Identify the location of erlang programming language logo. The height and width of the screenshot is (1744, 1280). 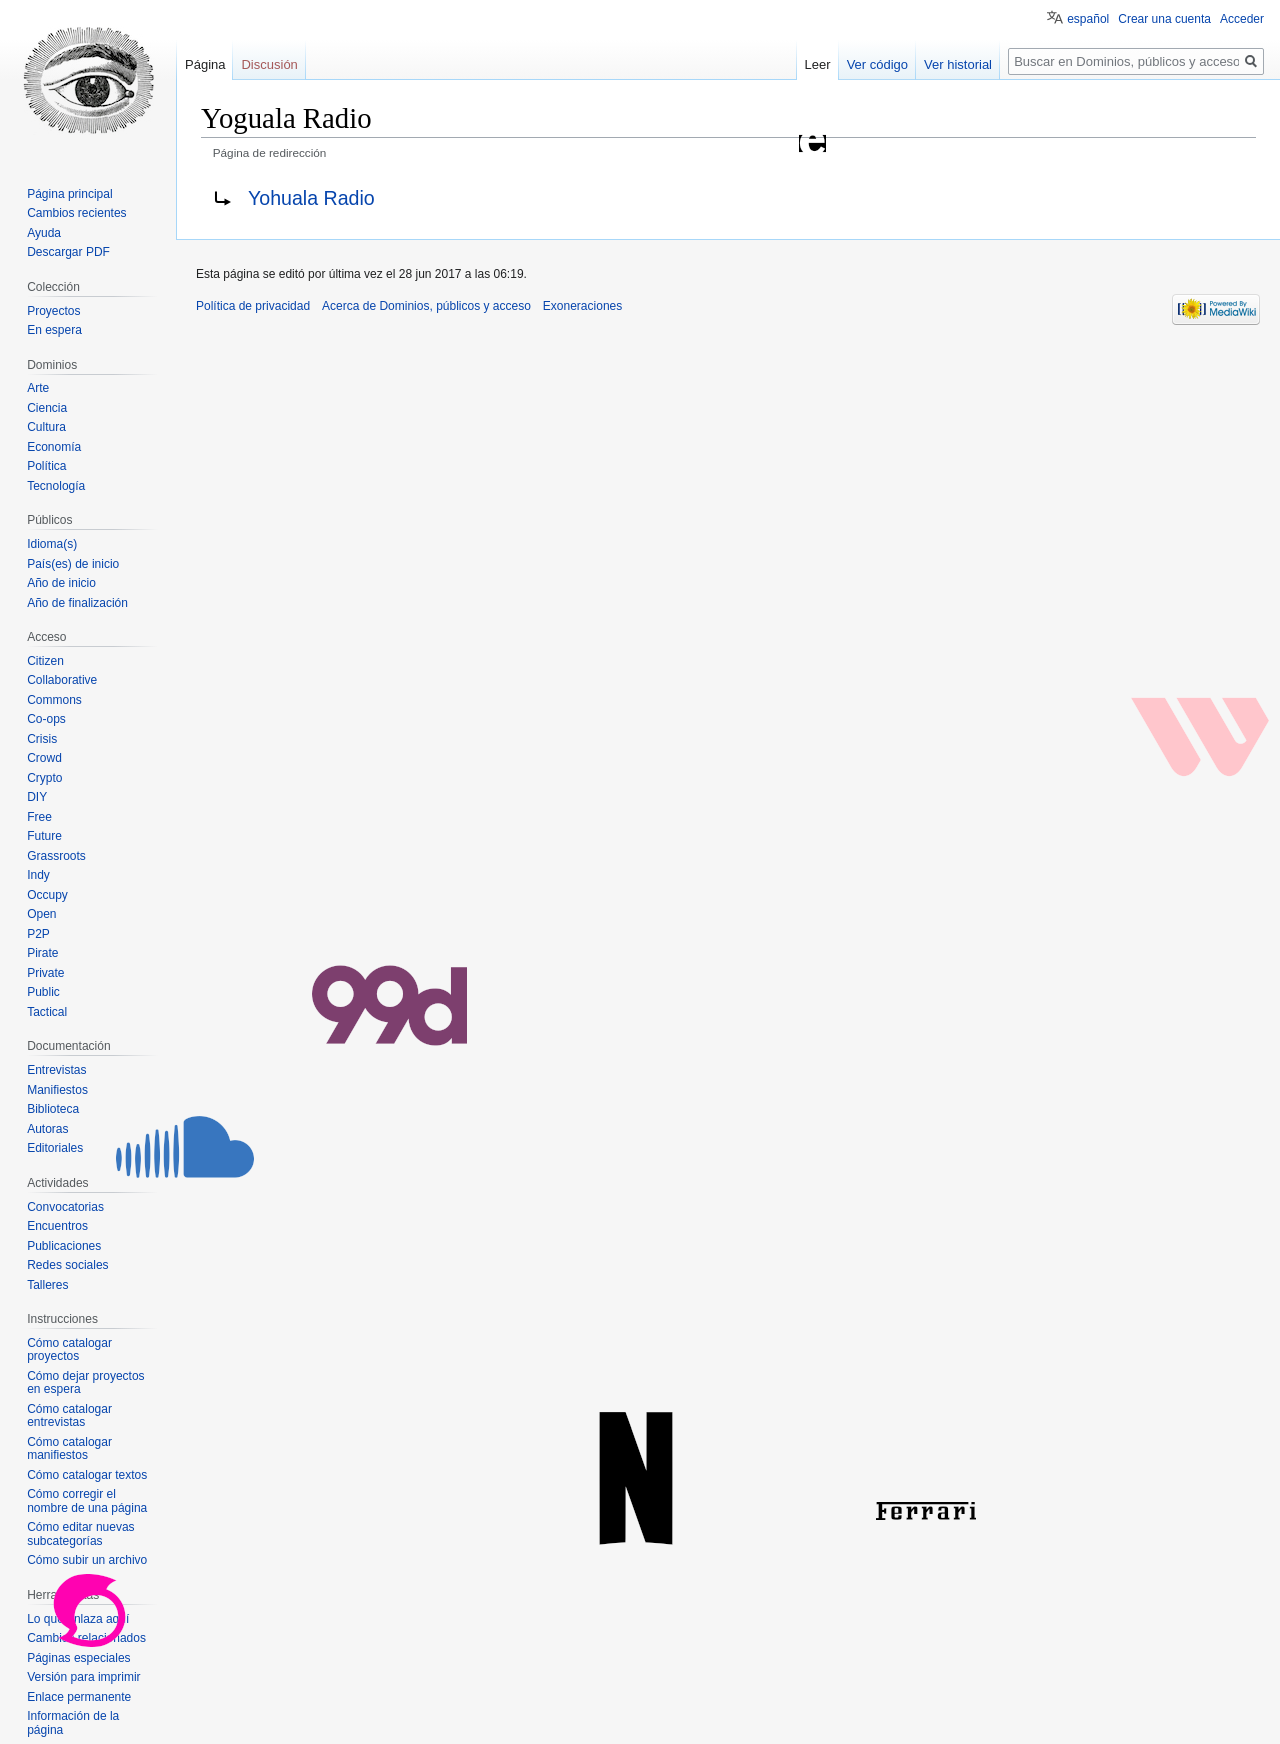
(812, 143).